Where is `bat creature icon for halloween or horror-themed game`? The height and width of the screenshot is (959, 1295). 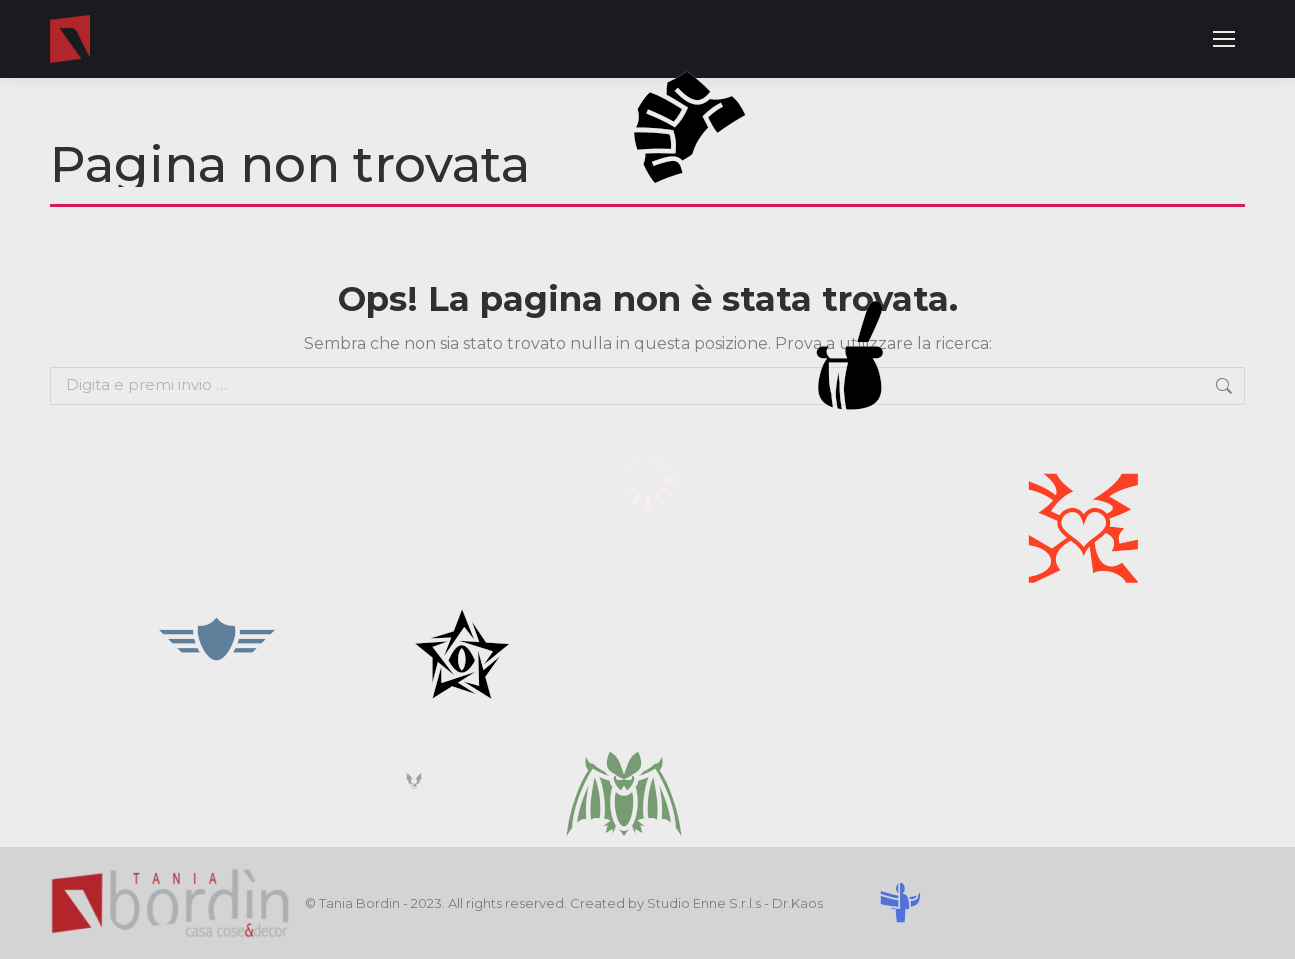 bat creature icon for halloween or horror-themed game is located at coordinates (624, 794).